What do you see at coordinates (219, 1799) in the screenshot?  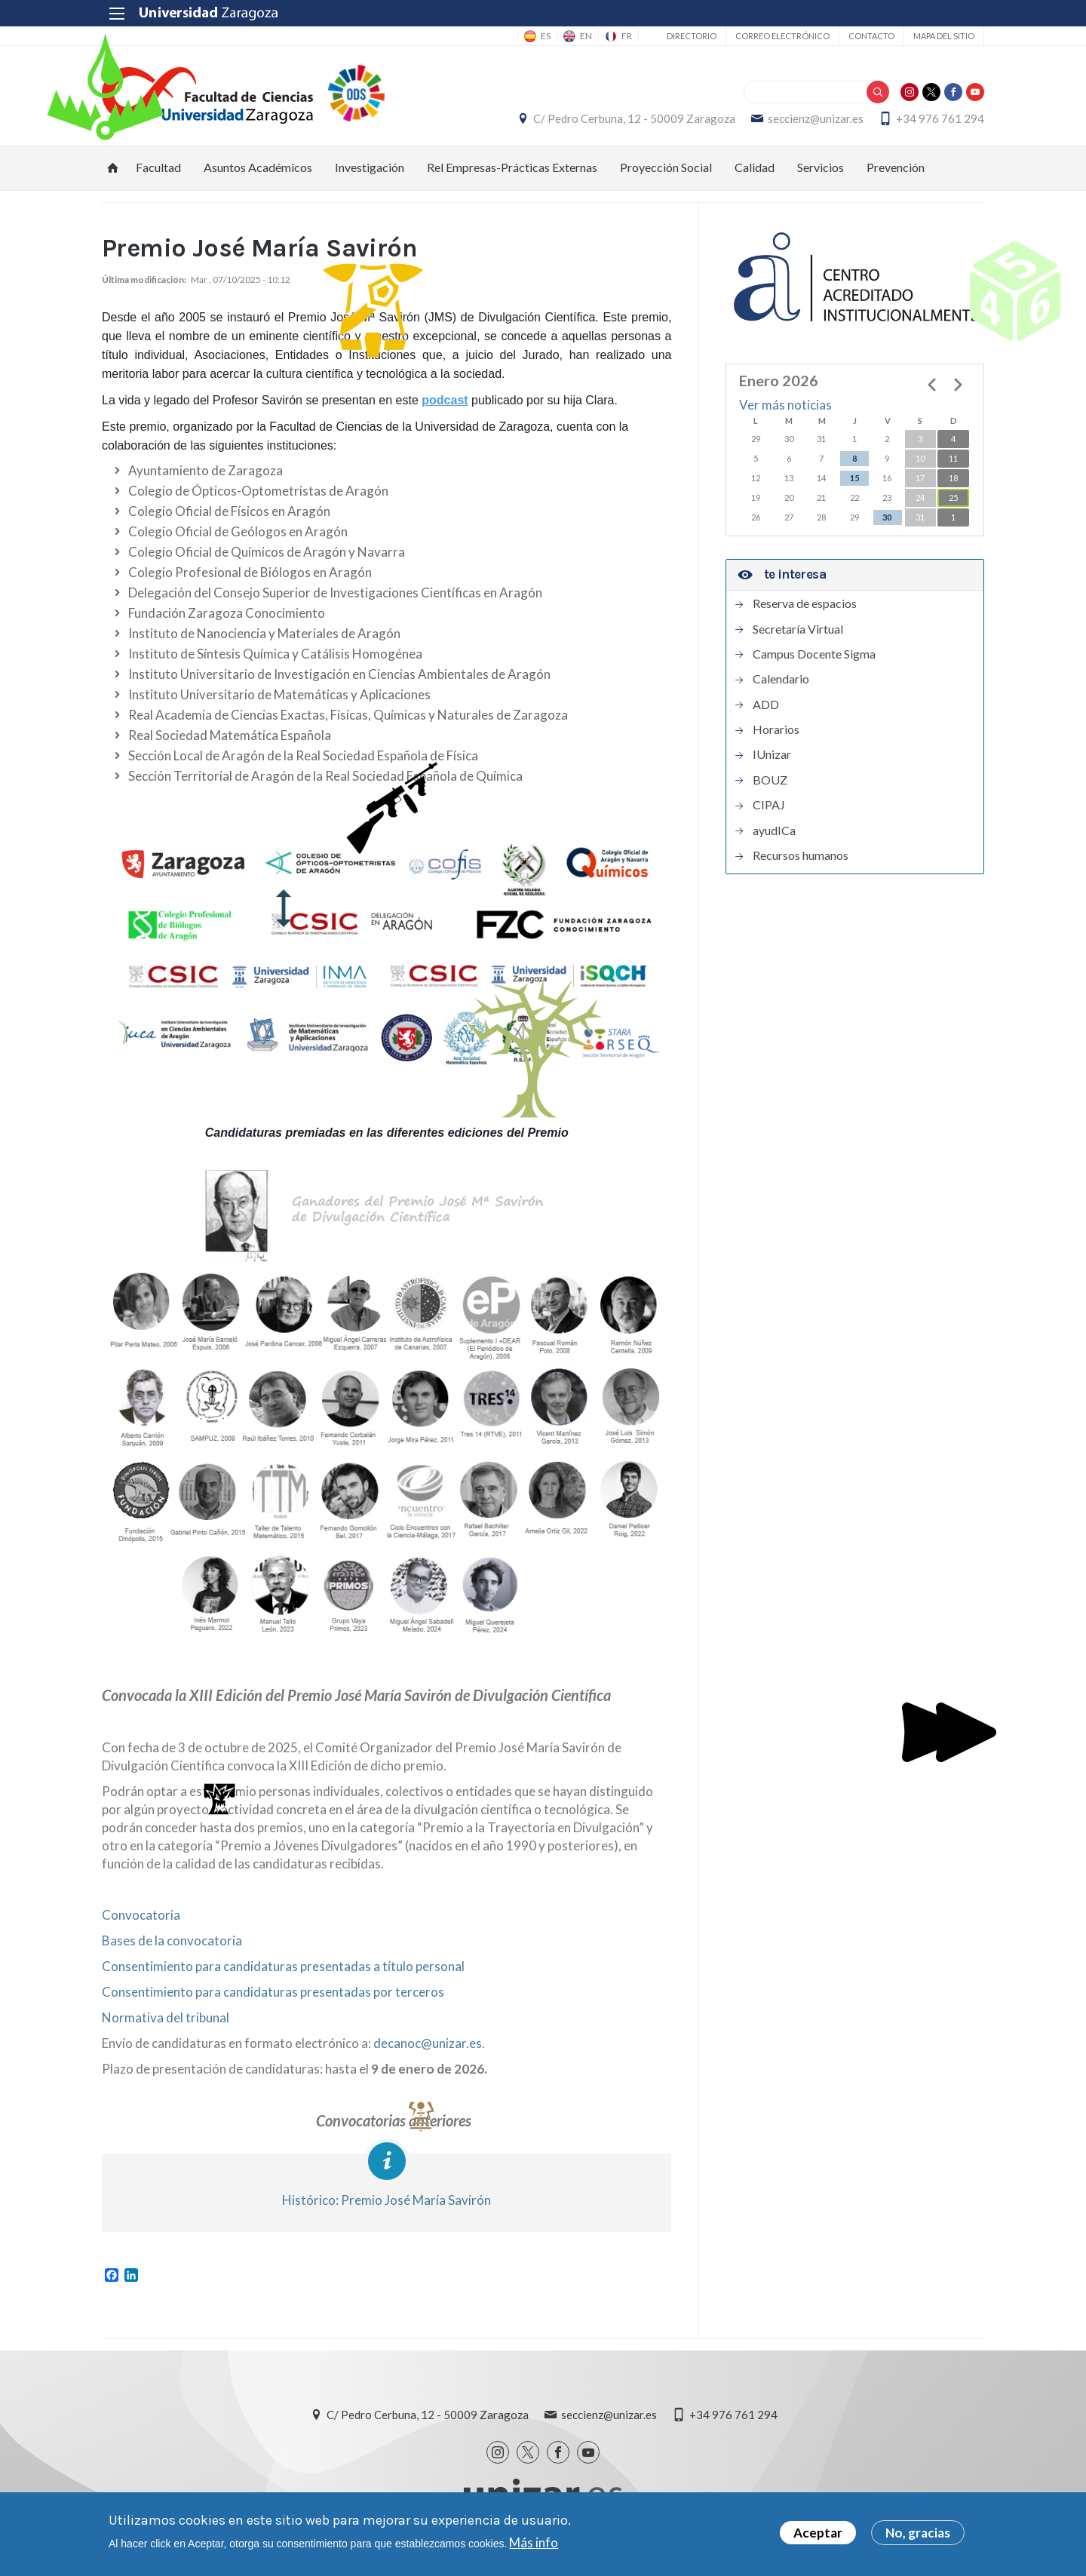 I see `indicates a cursed or haunted forest area` at bounding box center [219, 1799].